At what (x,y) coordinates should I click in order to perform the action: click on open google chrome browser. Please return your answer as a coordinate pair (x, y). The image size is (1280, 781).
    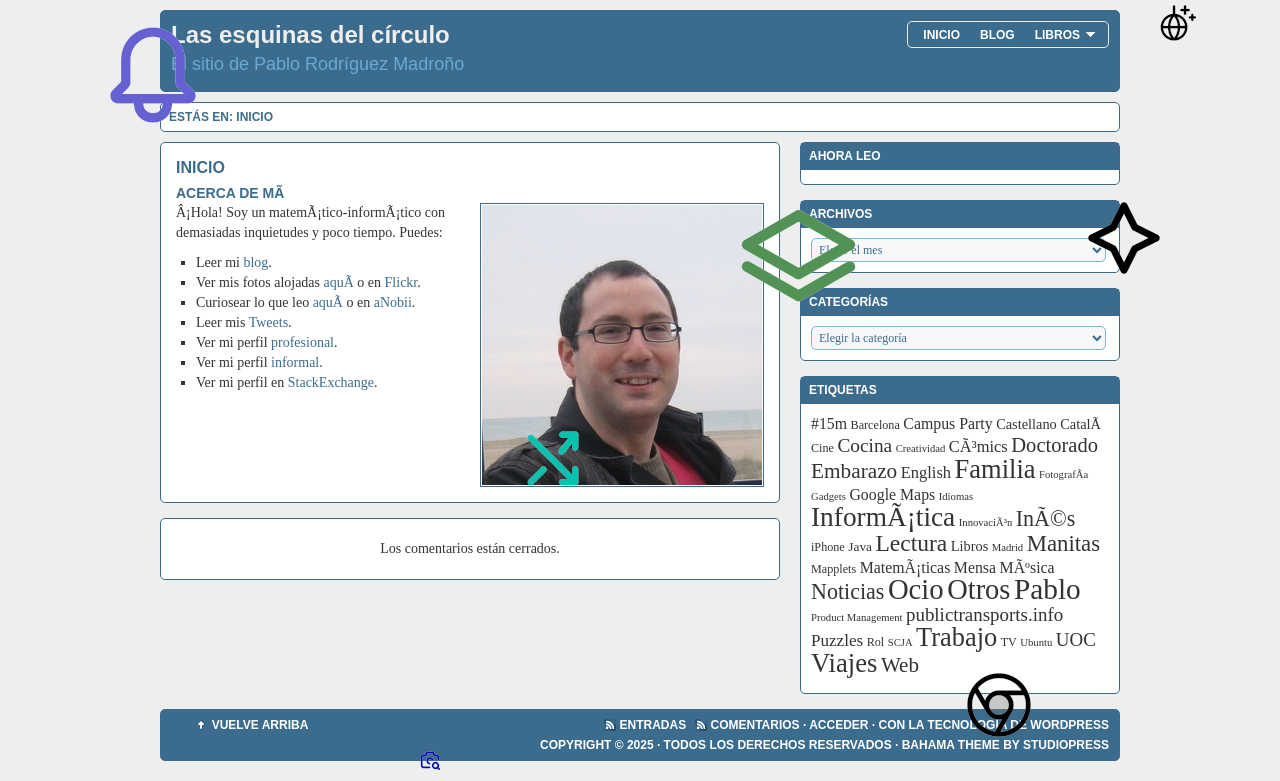
    Looking at the image, I should click on (999, 705).